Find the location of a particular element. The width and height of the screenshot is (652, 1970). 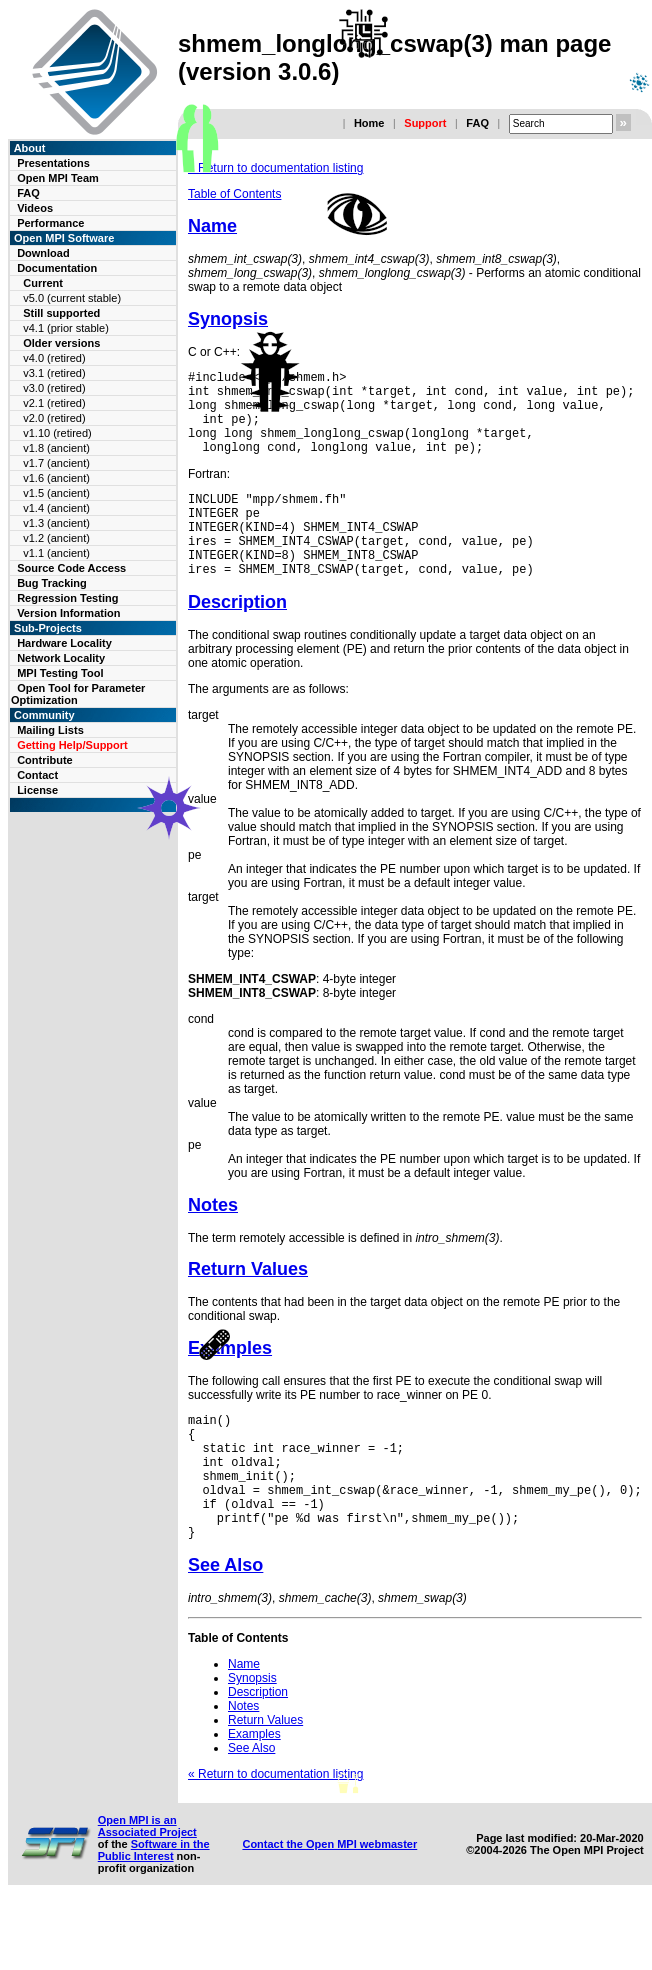

equip spiked armor to your character is located at coordinates (270, 372).